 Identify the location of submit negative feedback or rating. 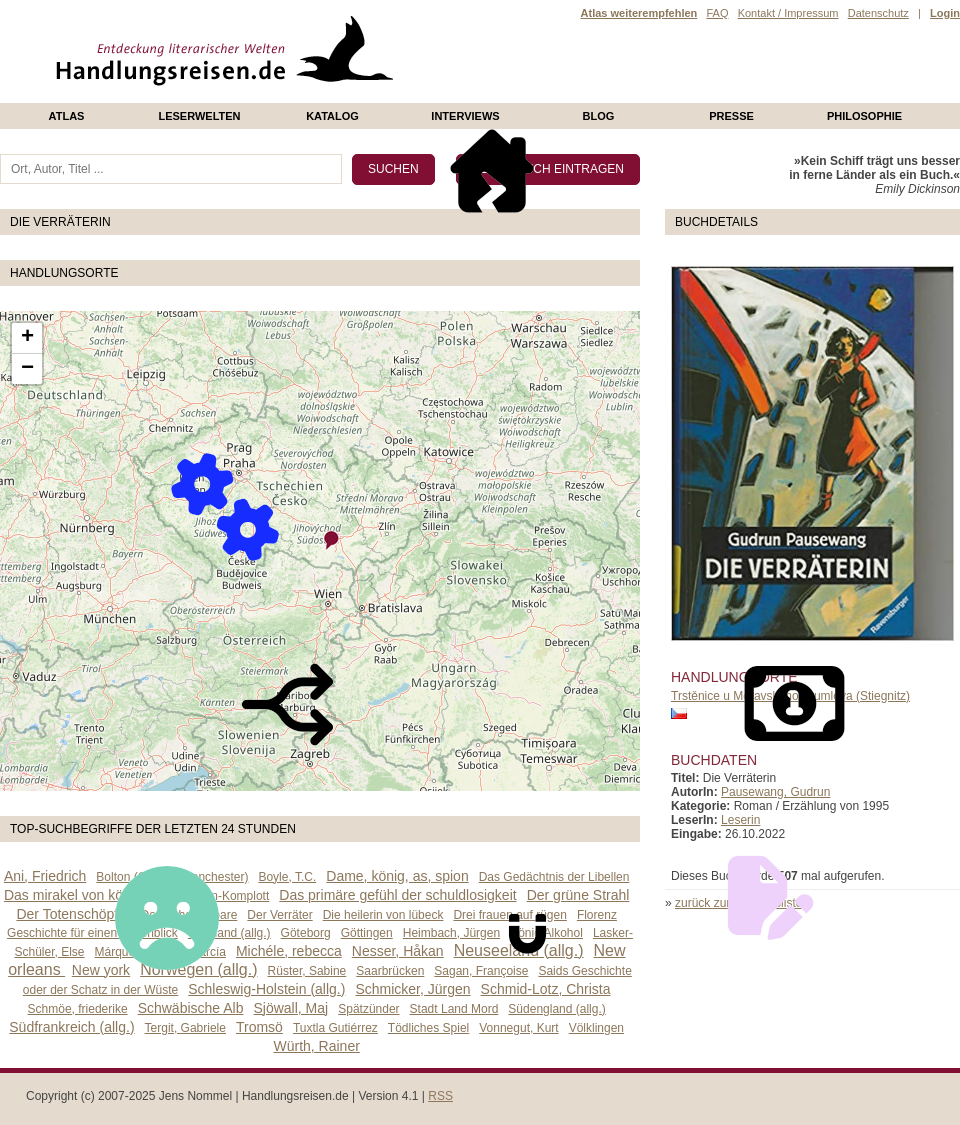
(167, 918).